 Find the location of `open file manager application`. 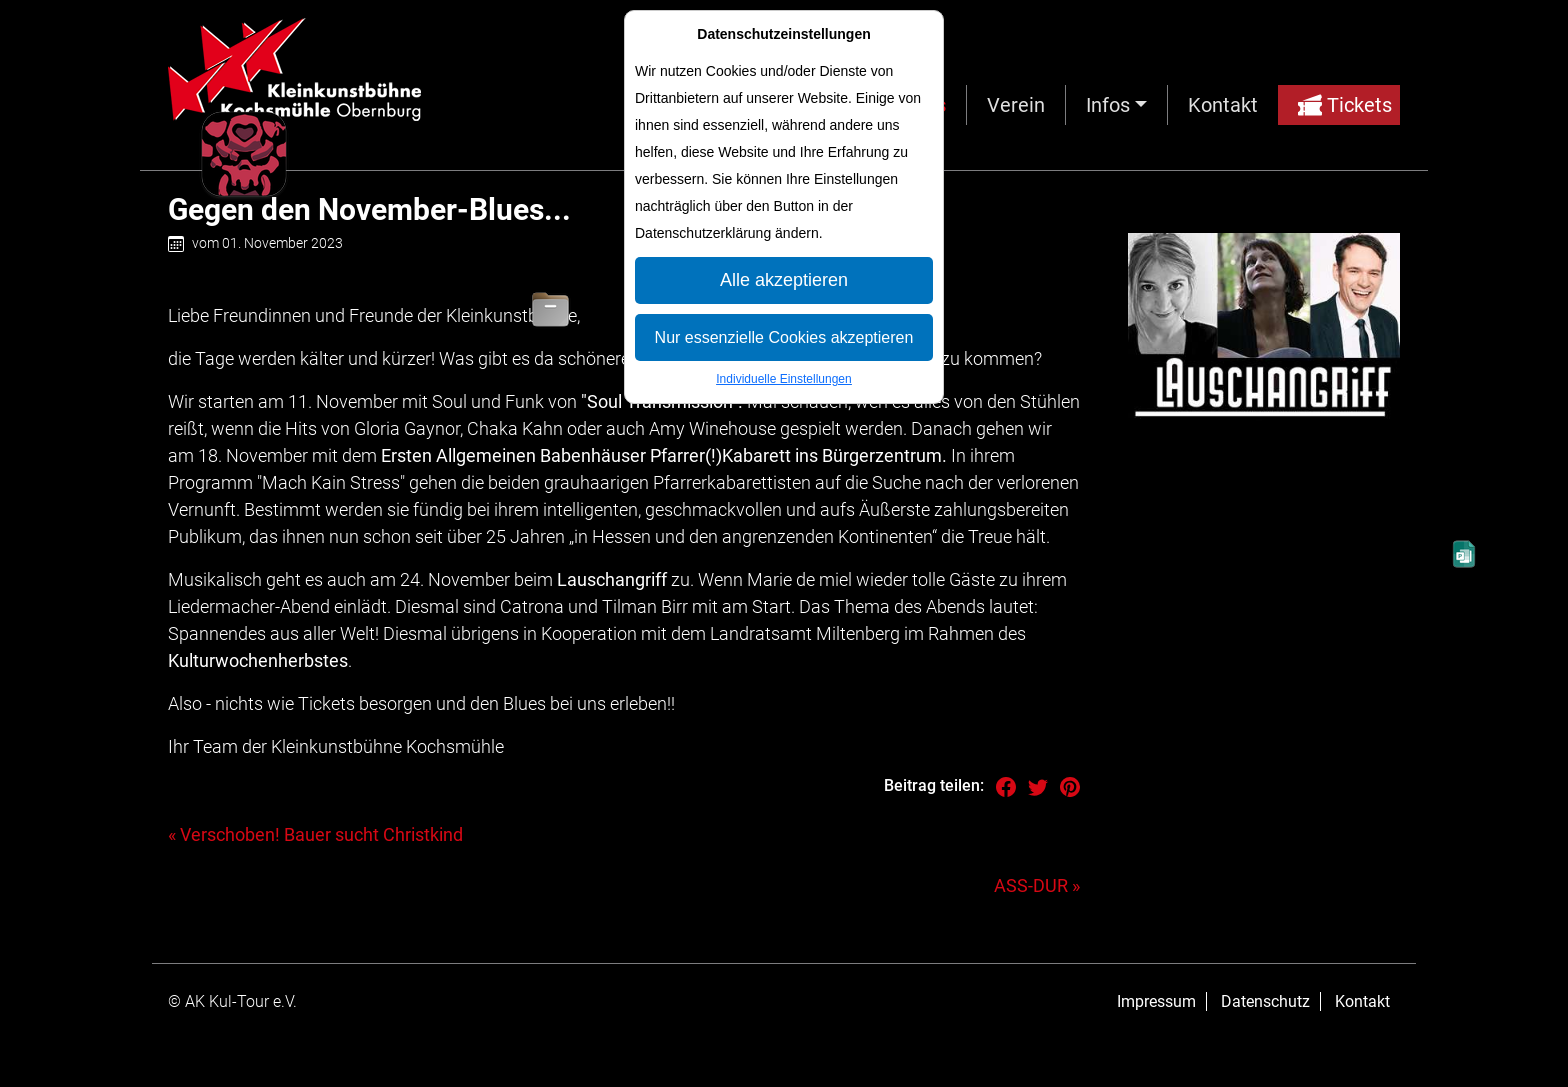

open file manager application is located at coordinates (550, 309).